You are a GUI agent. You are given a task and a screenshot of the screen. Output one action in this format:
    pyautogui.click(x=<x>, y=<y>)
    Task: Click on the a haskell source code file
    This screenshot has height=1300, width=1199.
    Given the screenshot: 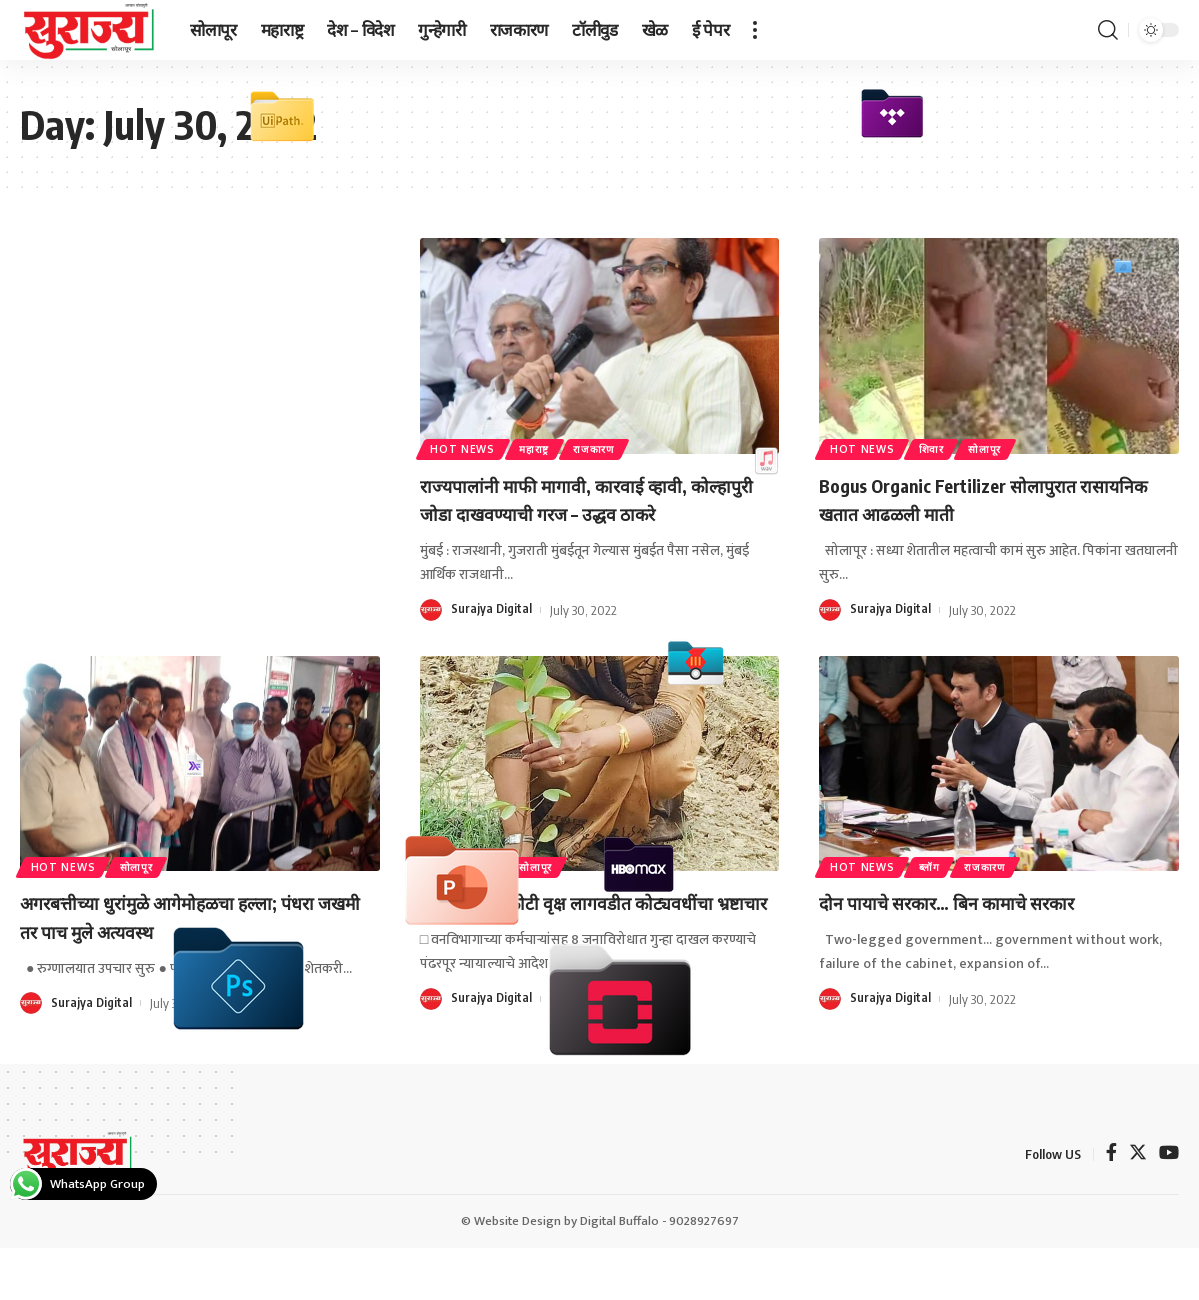 What is the action you would take?
    pyautogui.click(x=194, y=765)
    